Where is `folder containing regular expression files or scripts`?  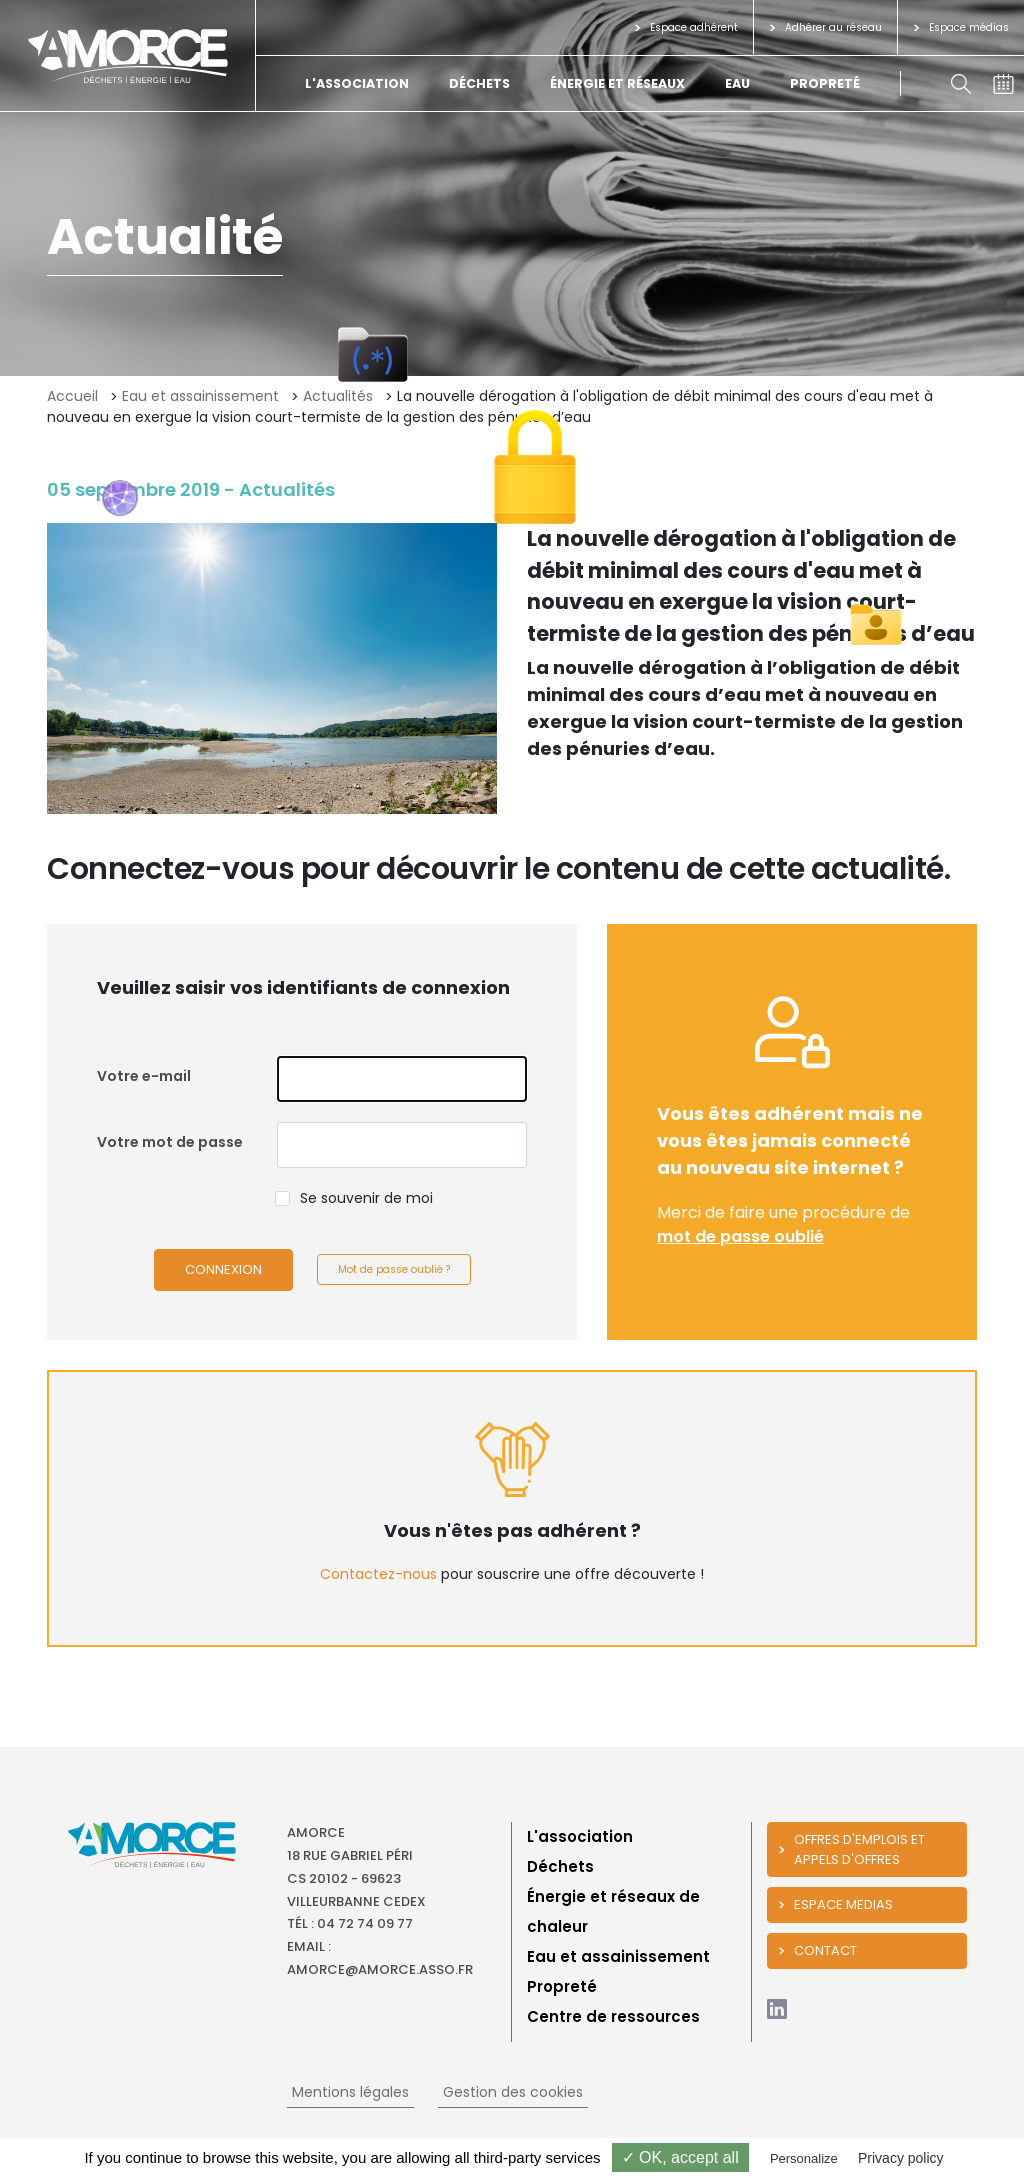
folder containing regular expression files or scripts is located at coordinates (372, 356).